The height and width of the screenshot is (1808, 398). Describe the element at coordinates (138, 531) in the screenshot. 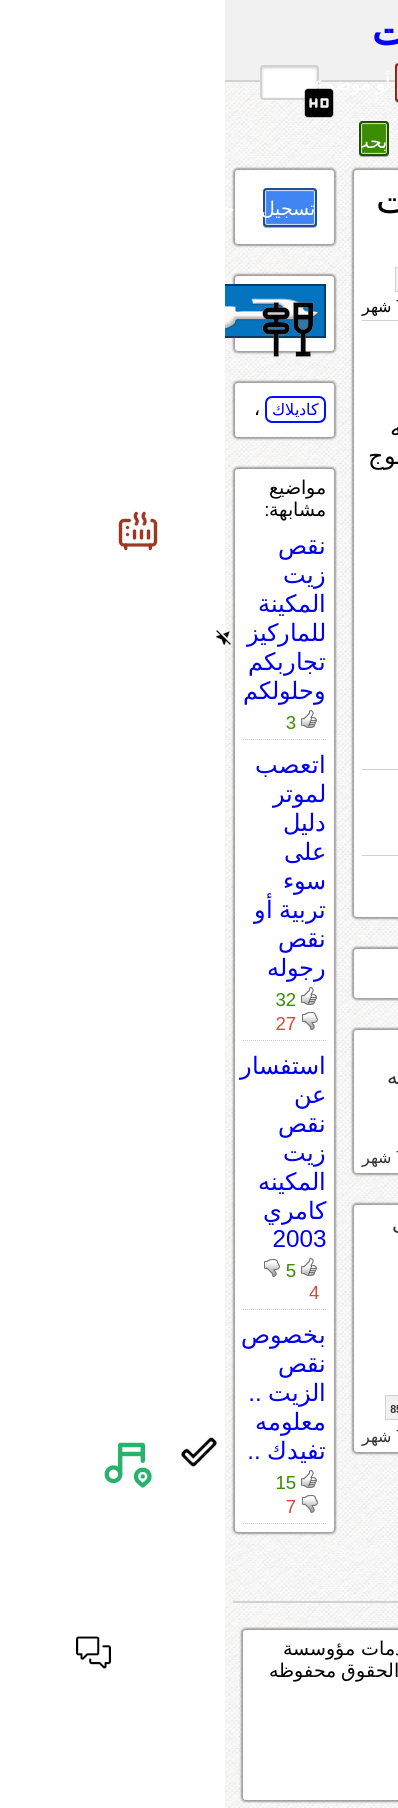

I see `adjust heater or heating settings` at that location.